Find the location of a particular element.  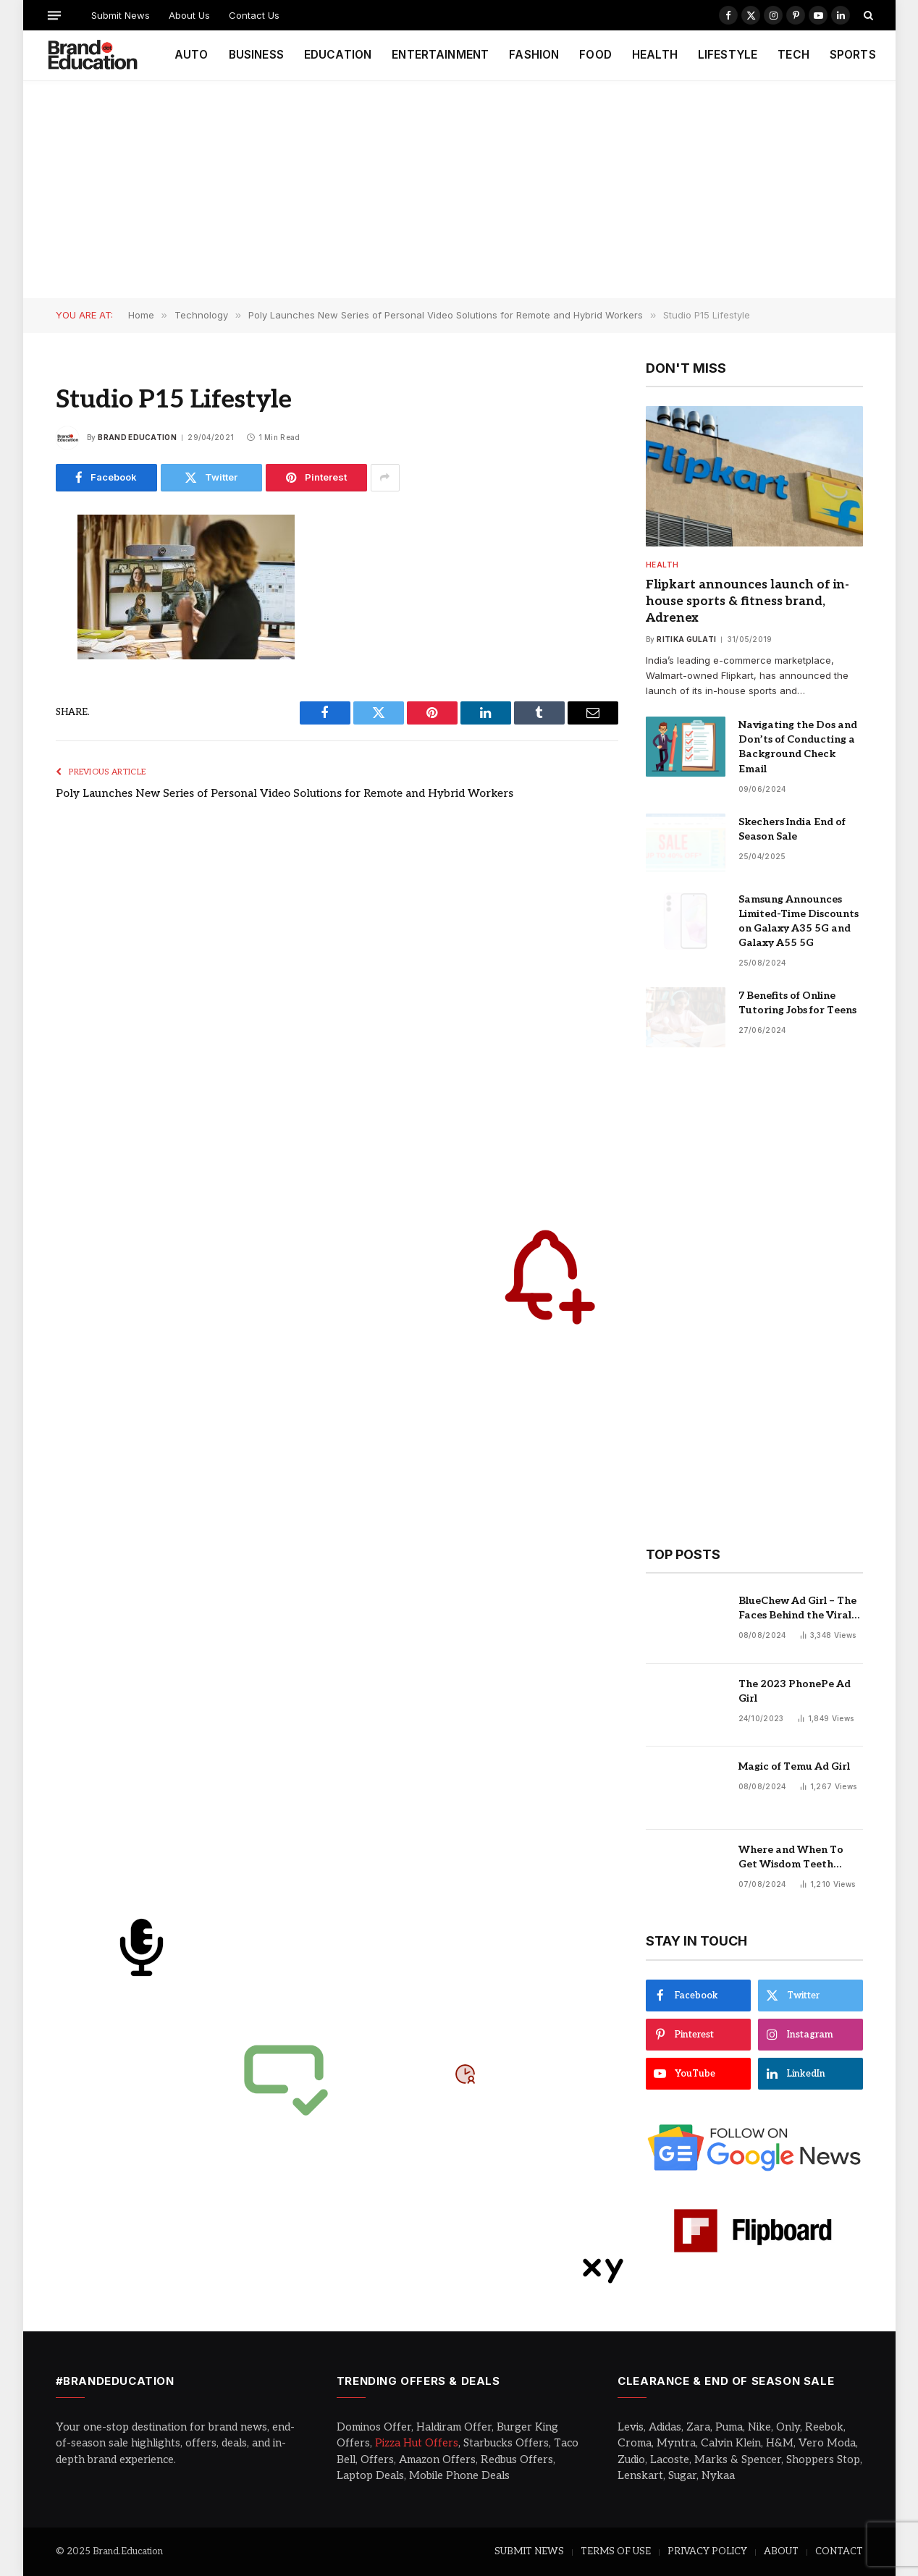

access mathematical or algebraic functions is located at coordinates (603, 2268).